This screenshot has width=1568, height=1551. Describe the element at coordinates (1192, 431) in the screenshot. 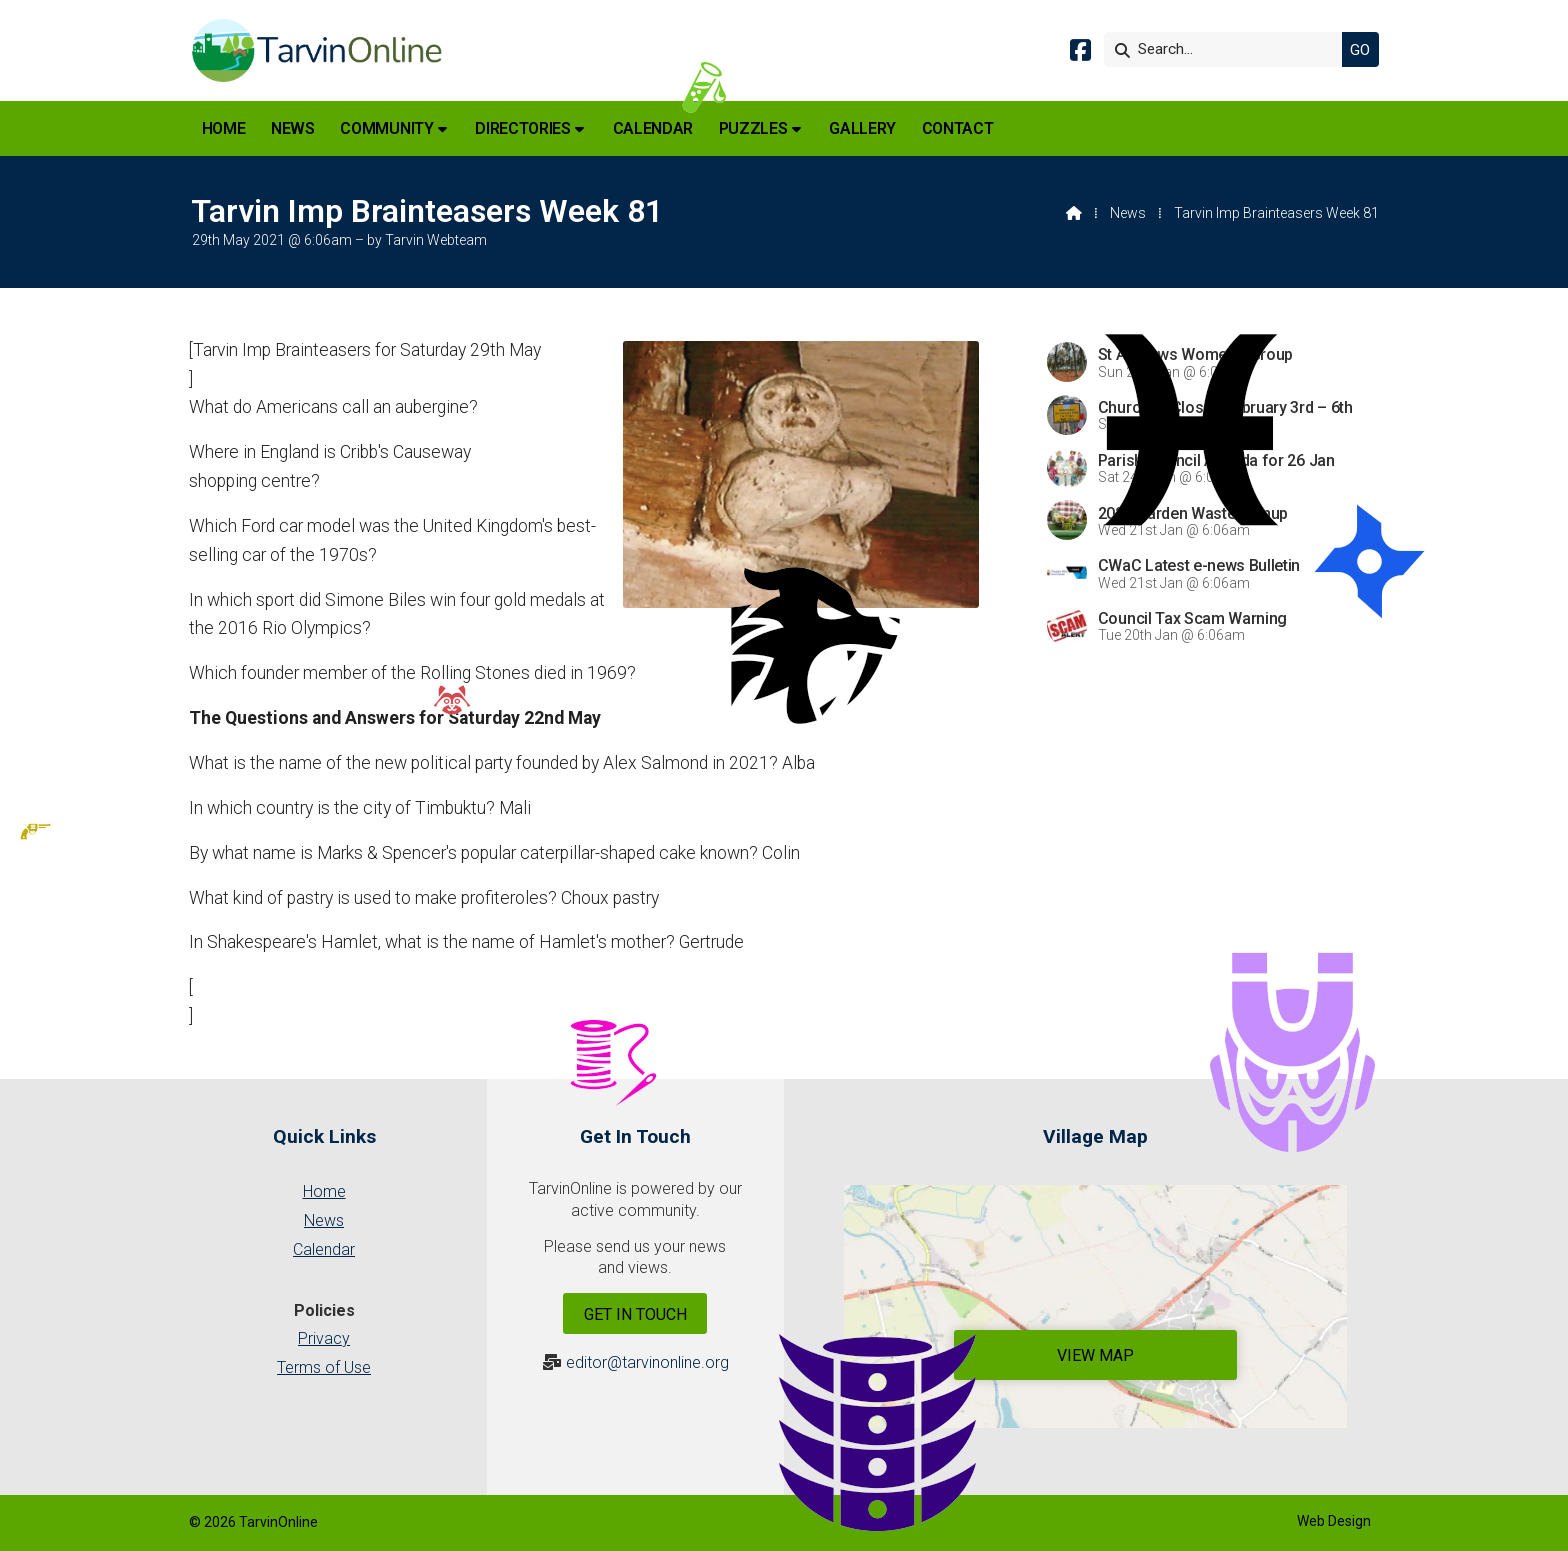

I see `view pisces zodiac sign information` at that location.